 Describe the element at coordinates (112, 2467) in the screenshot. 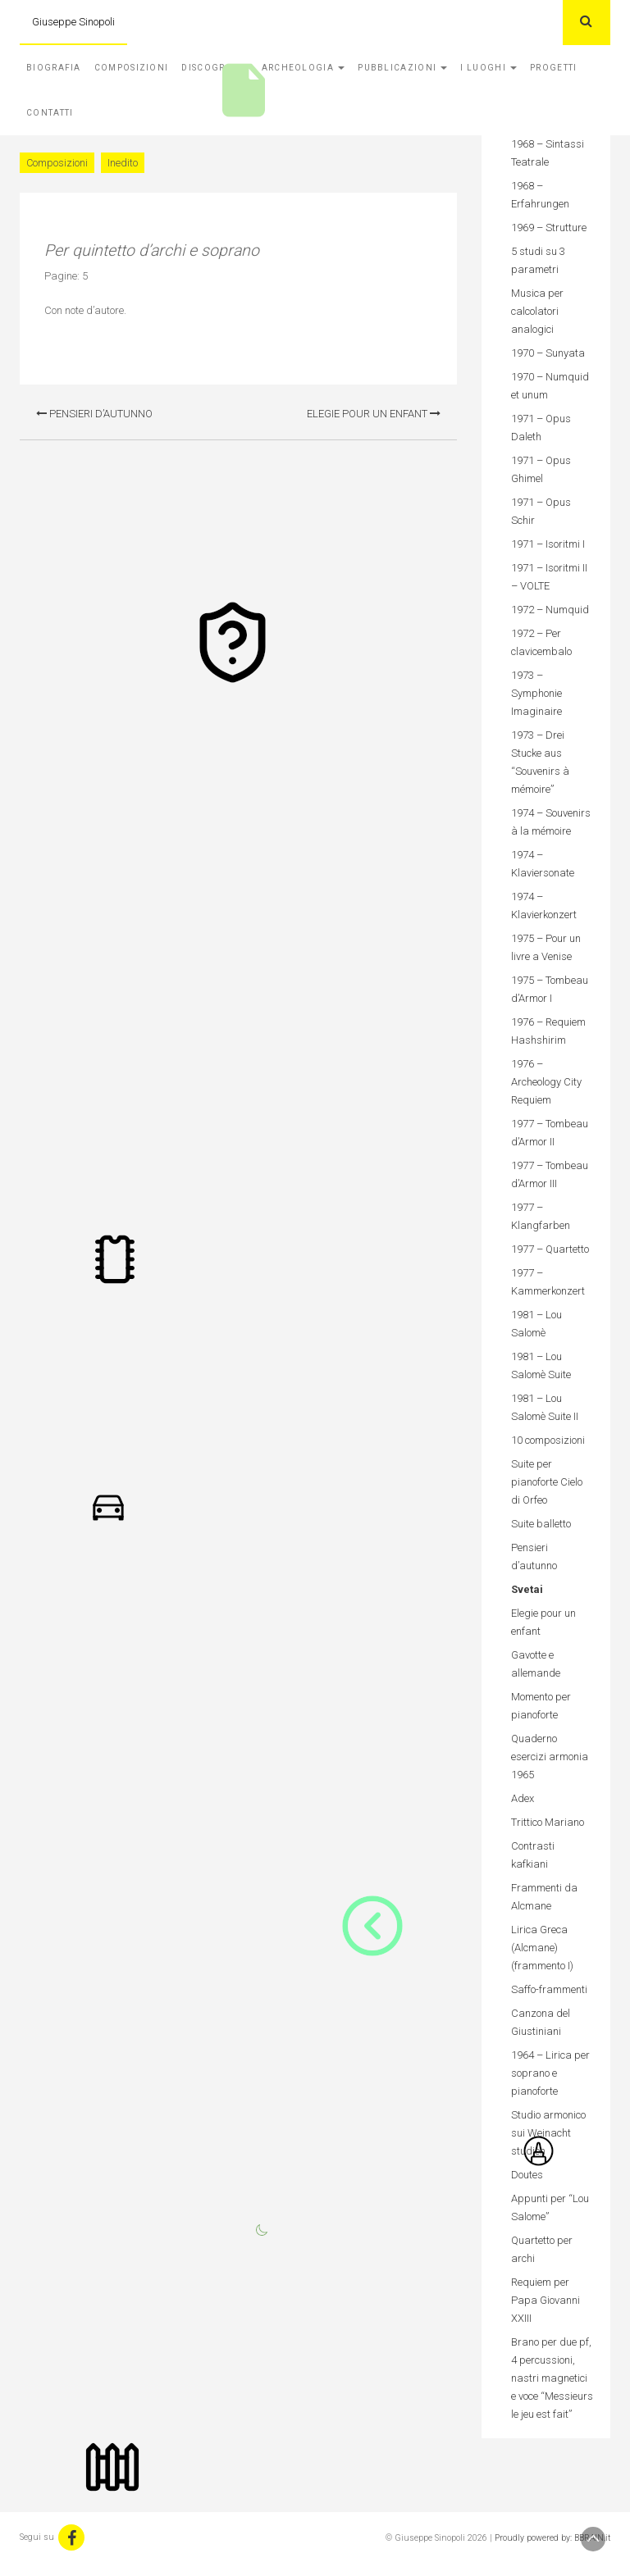

I see `set boundary or privacy restrictions` at that location.